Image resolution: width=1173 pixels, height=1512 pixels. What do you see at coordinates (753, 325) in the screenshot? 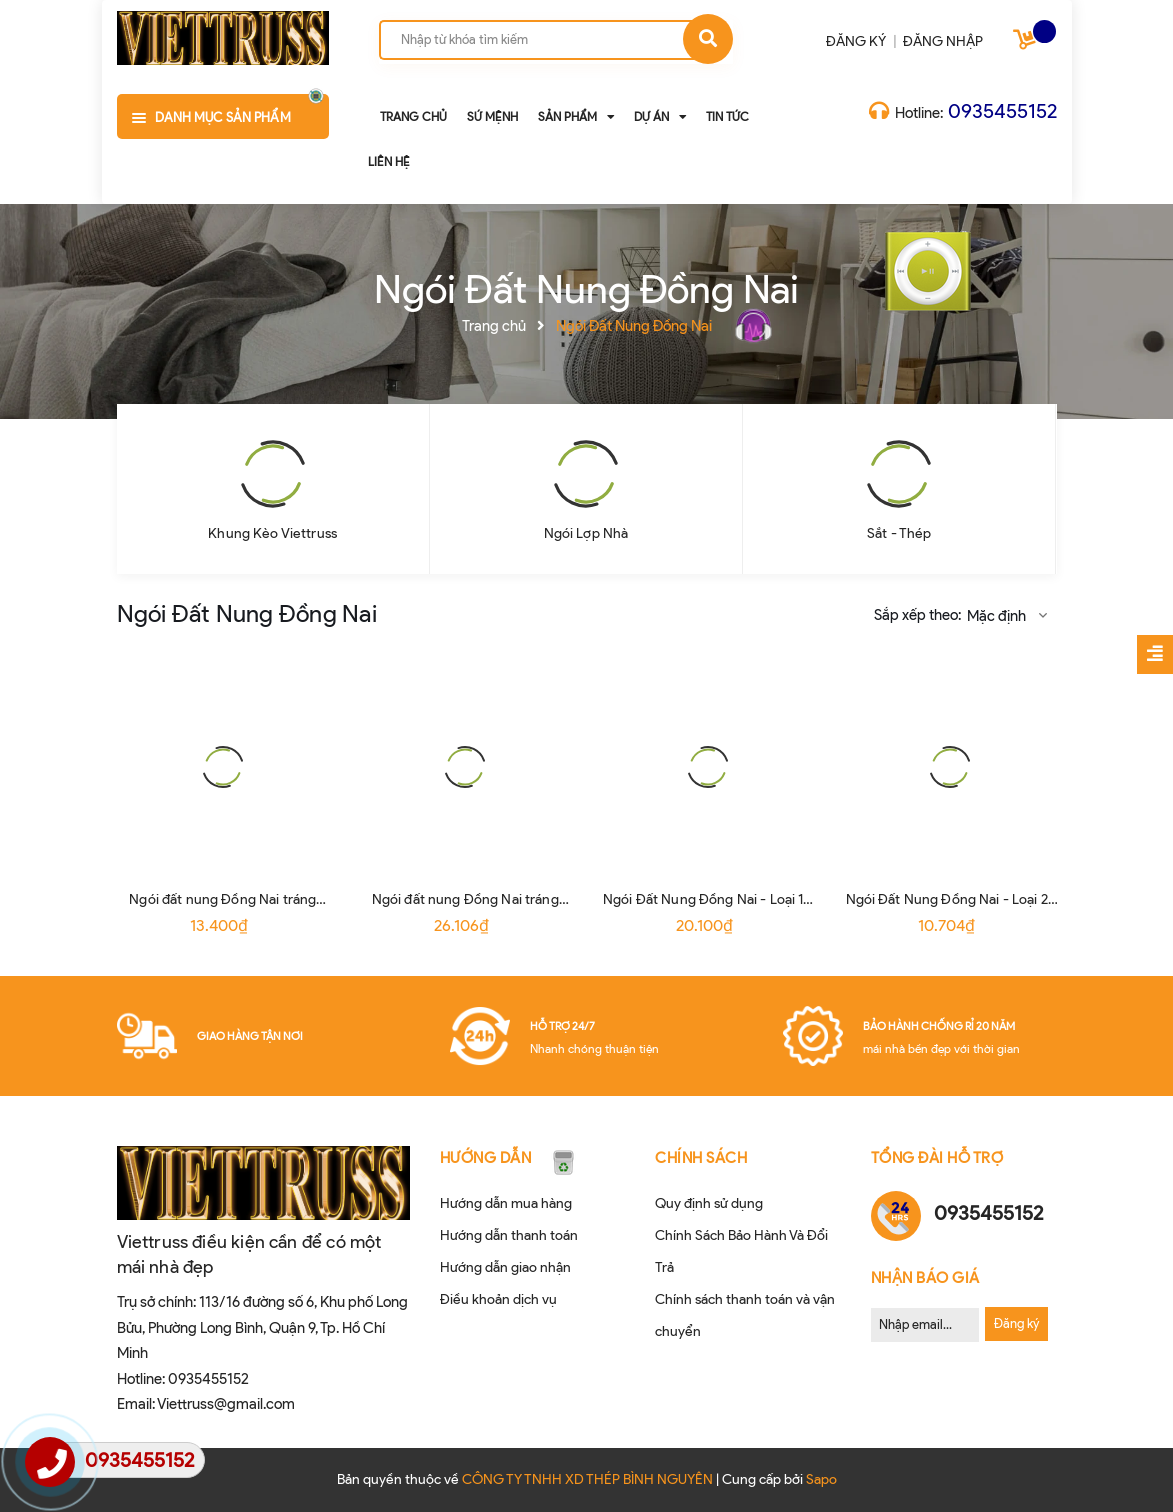
I see `audio headset device connected` at bounding box center [753, 325].